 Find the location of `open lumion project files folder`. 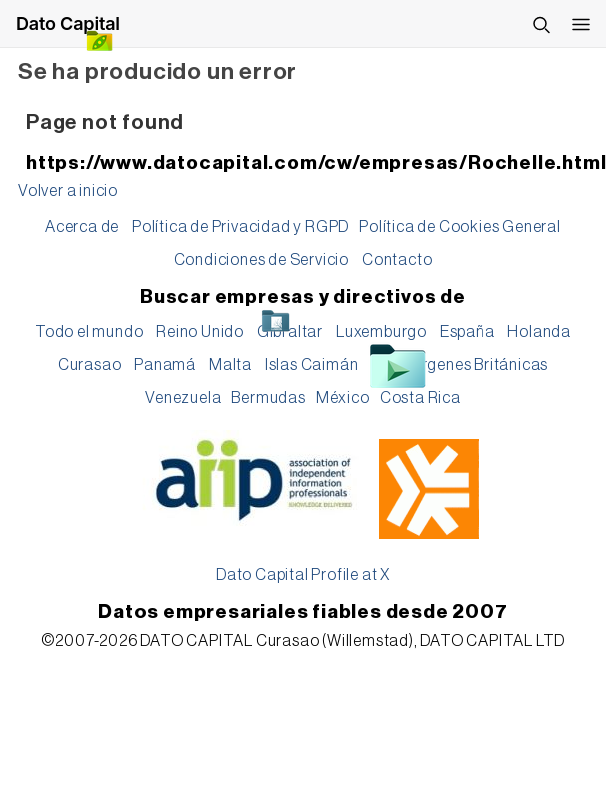

open lumion project files folder is located at coordinates (275, 321).